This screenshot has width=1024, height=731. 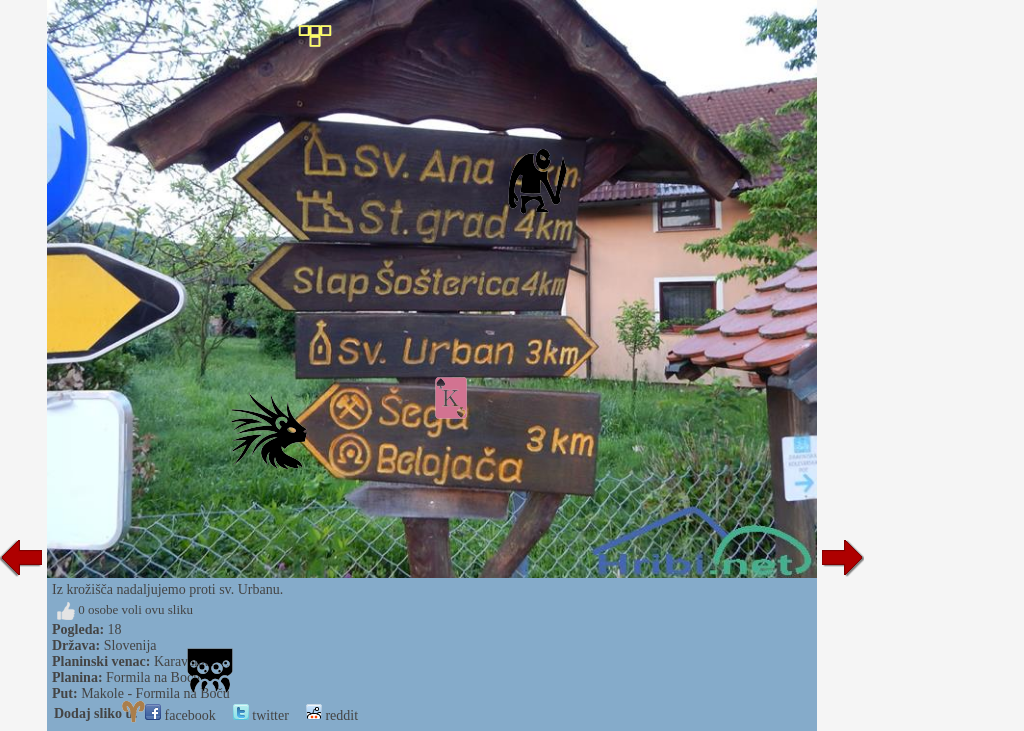 What do you see at coordinates (537, 181) in the screenshot?
I see `enemy minion character in a game interface` at bounding box center [537, 181].